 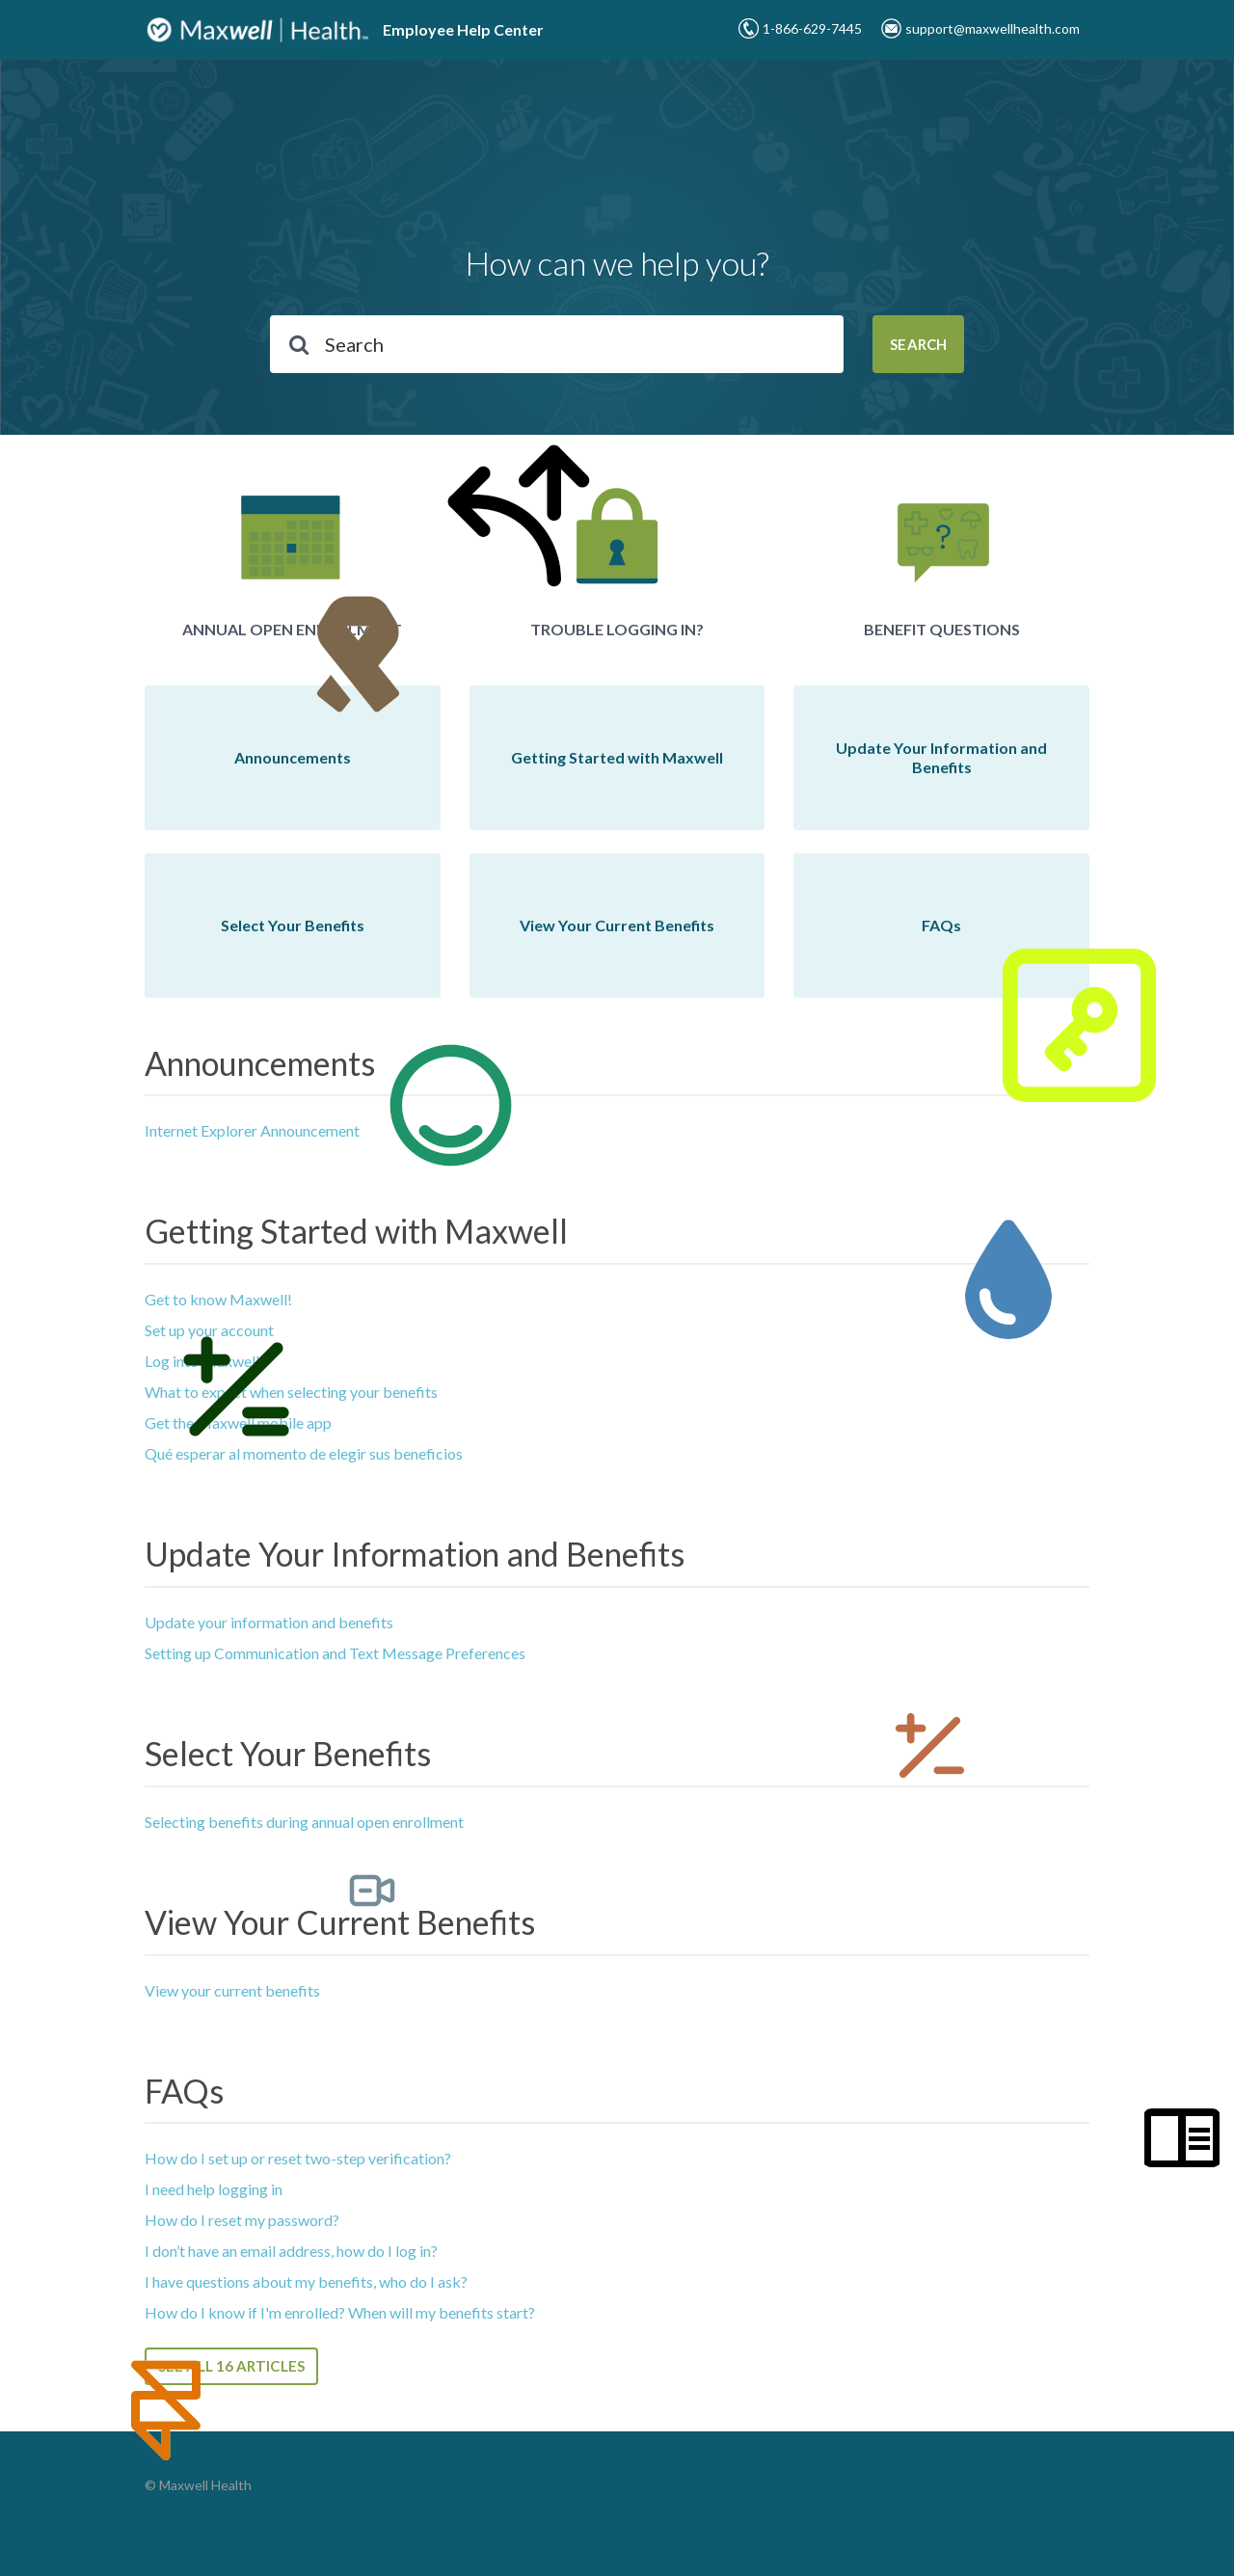 I want to click on apply inner shadow effect to bottom edge, so click(x=450, y=1105).